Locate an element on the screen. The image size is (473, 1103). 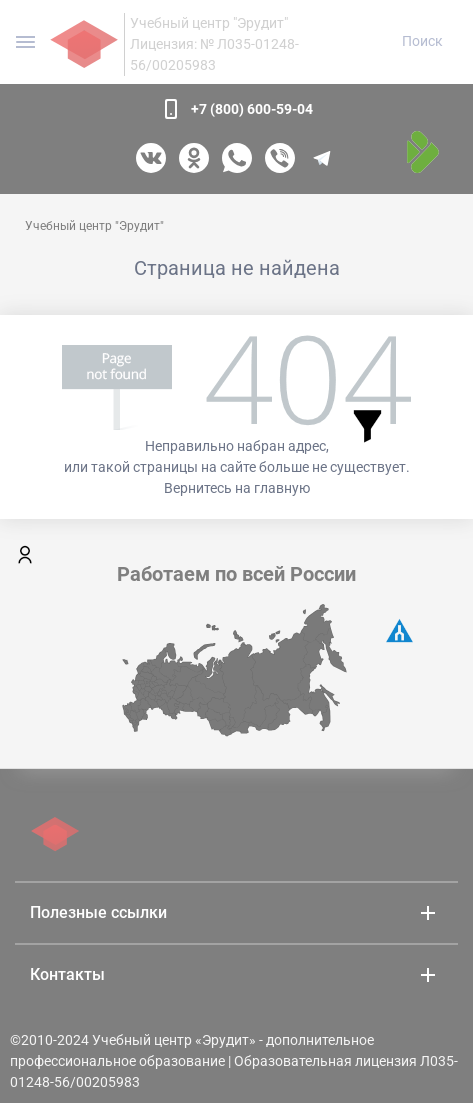
apache doris database logo is located at coordinates (423, 152).